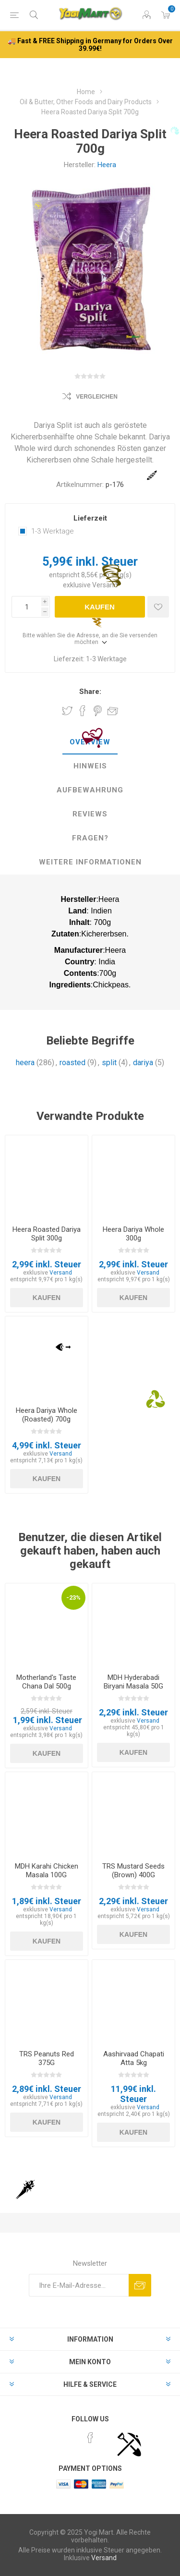 The width and height of the screenshot is (180, 2576). Describe the element at coordinates (112, 576) in the screenshot. I see `indicates severe weather alert or tornado warning` at that location.